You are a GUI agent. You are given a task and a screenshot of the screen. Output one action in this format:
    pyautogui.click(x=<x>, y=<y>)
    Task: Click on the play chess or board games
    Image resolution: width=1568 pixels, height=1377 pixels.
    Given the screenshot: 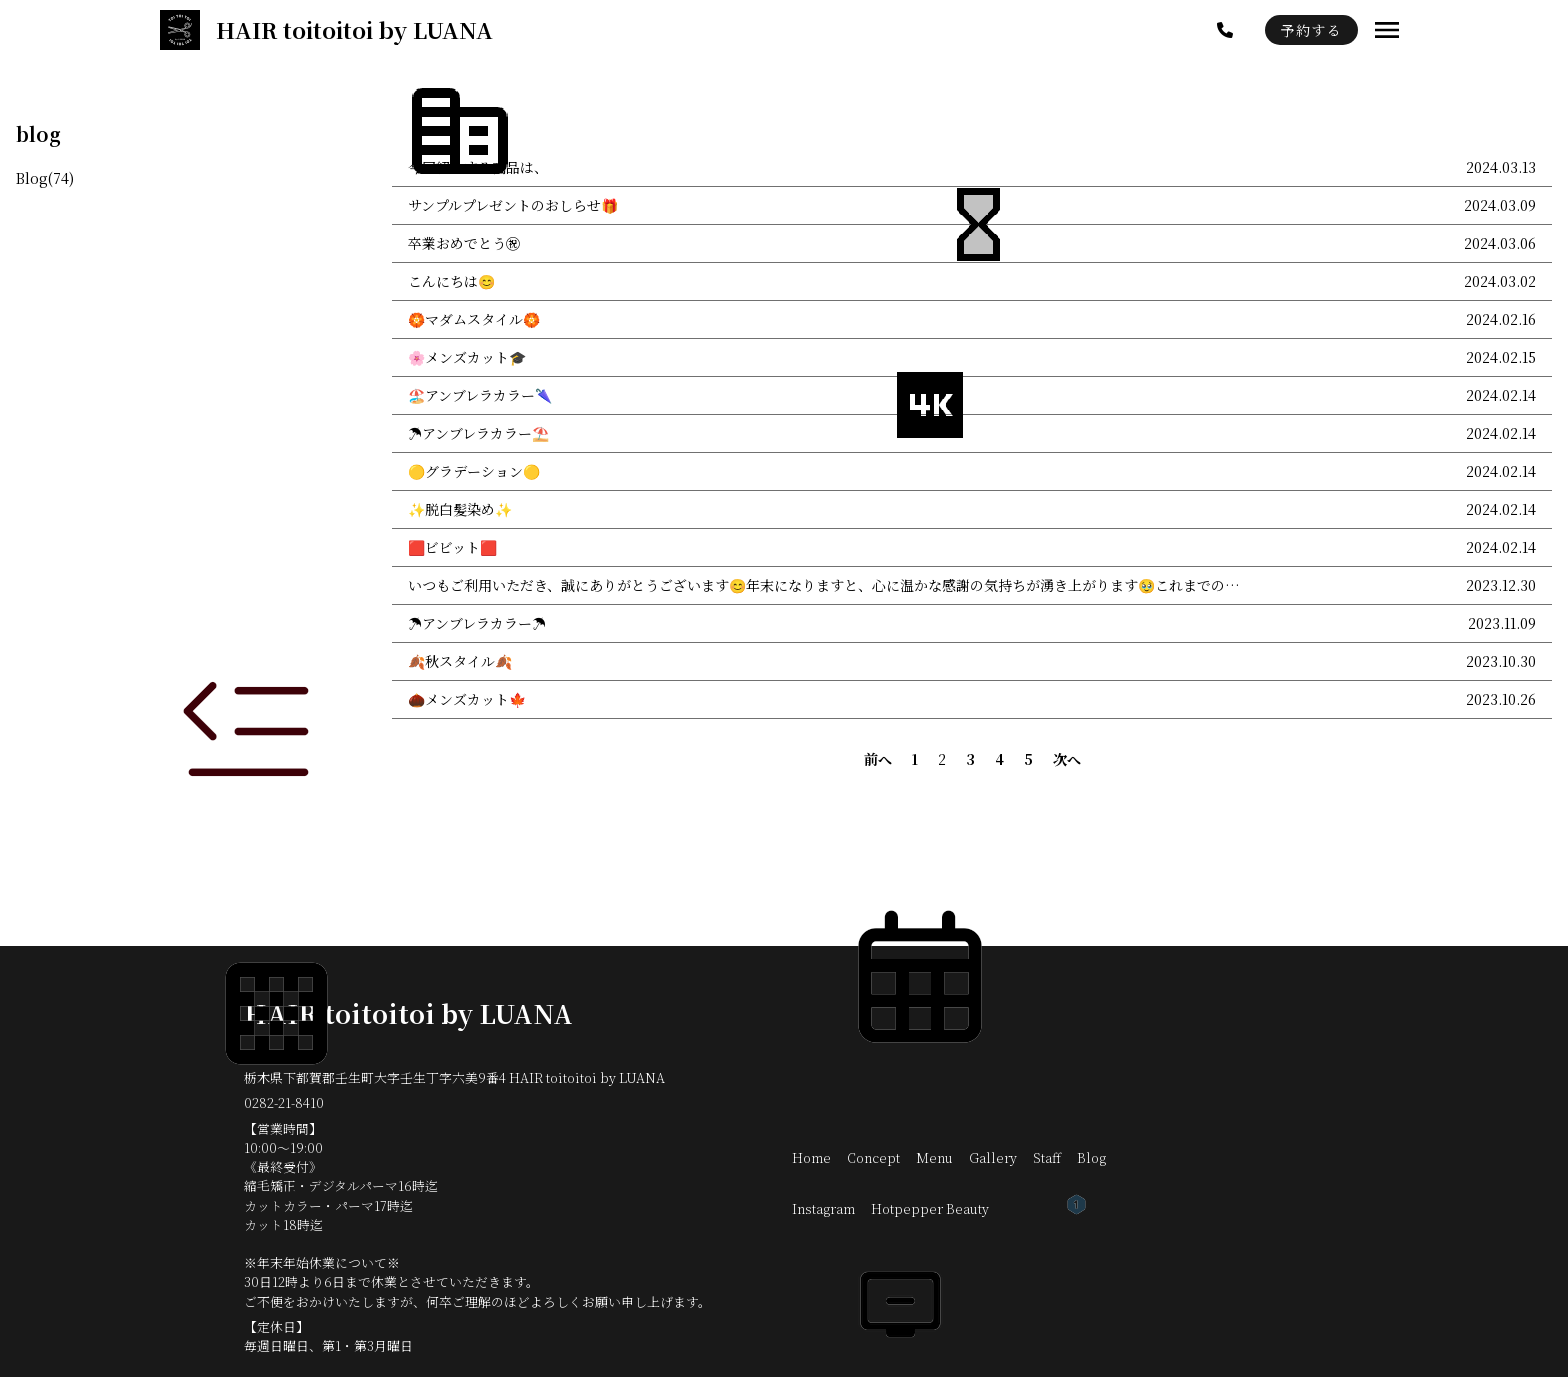 What is the action you would take?
    pyautogui.click(x=276, y=1013)
    